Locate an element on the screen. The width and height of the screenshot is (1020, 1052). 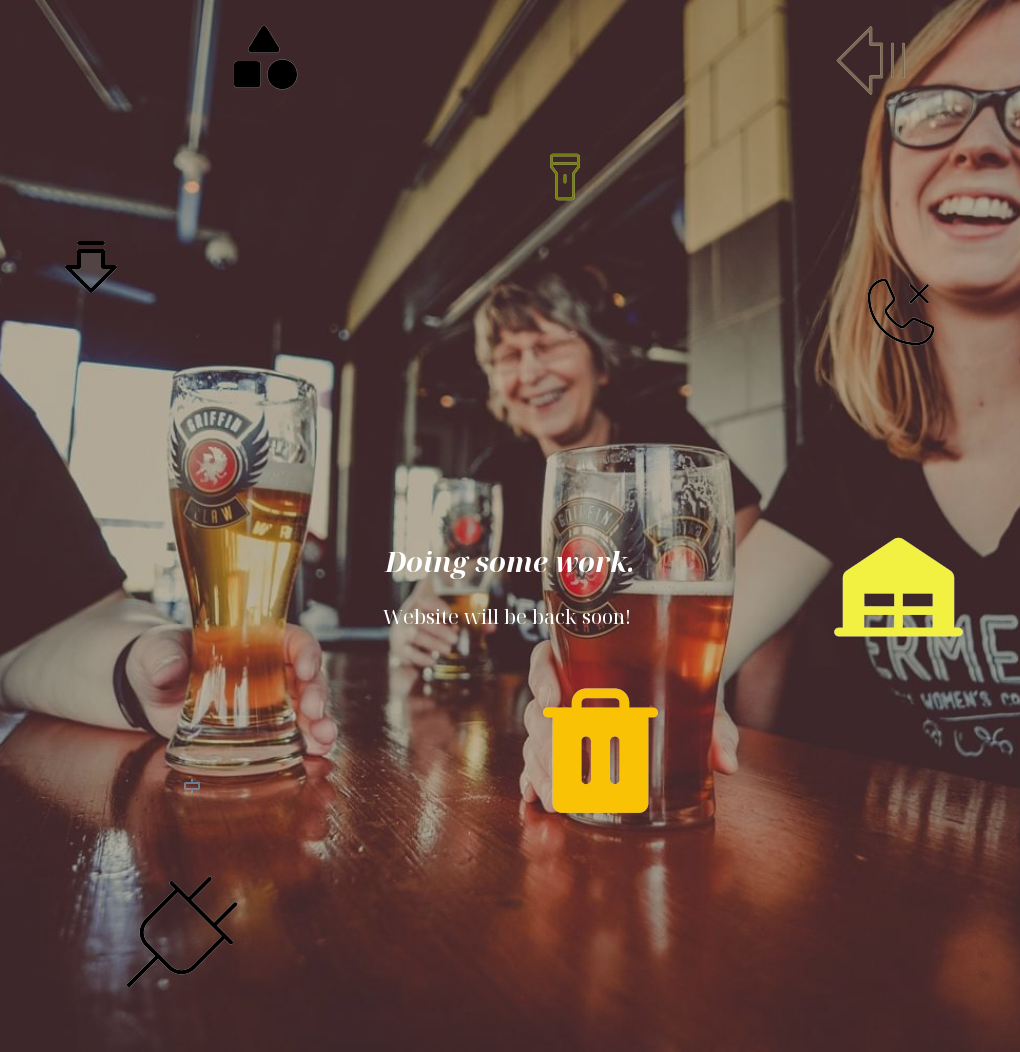
toggle flashlight on or off is located at coordinates (565, 177).